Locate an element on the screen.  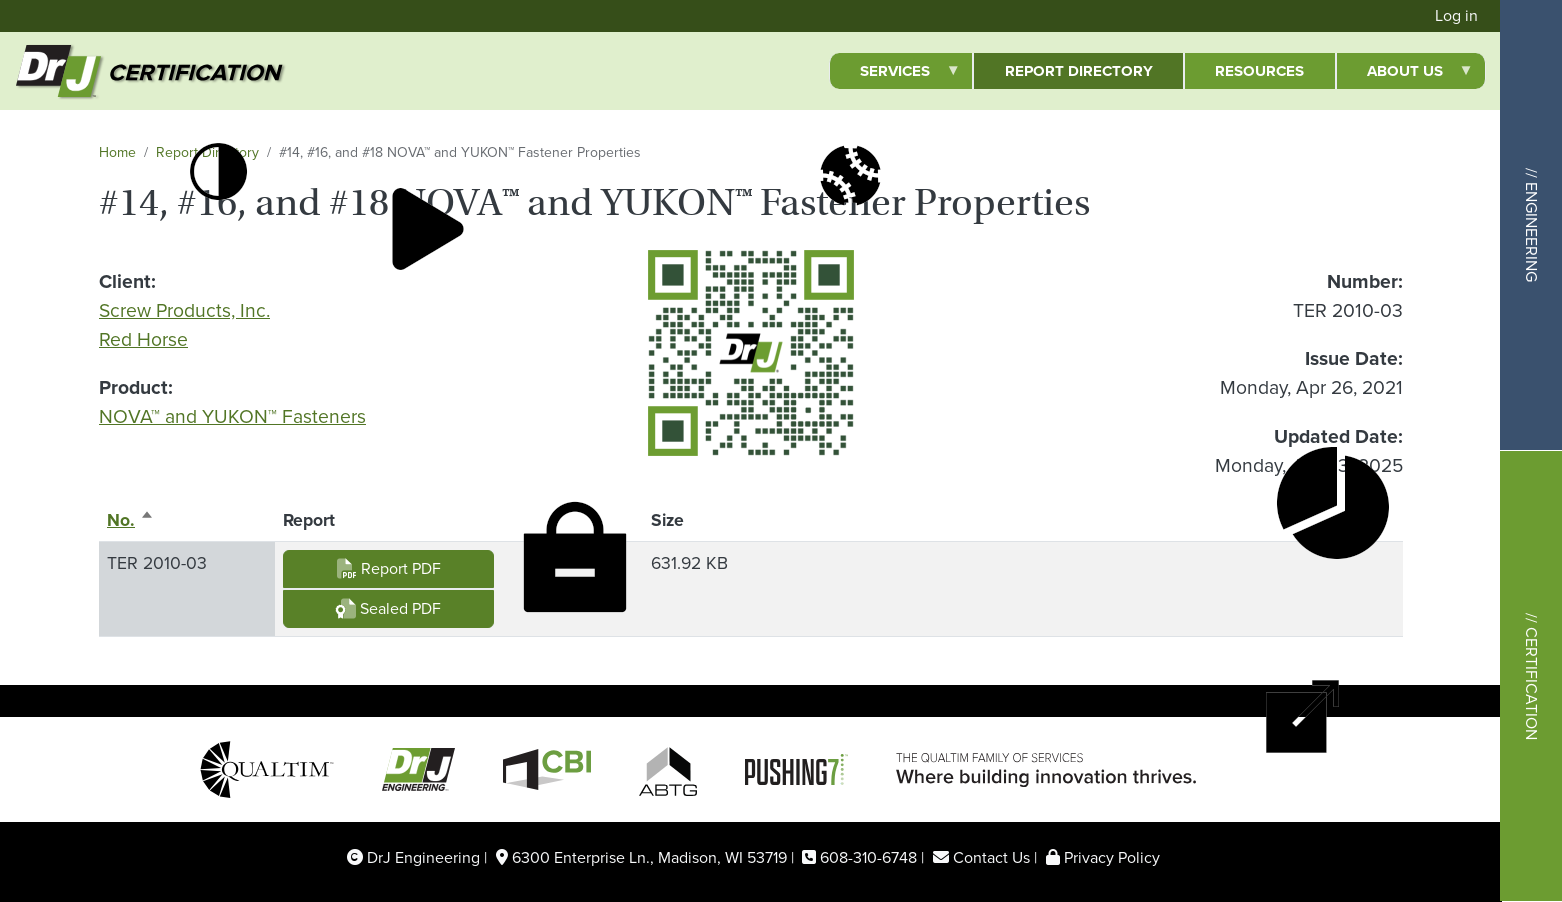
play media or video content is located at coordinates (428, 229).